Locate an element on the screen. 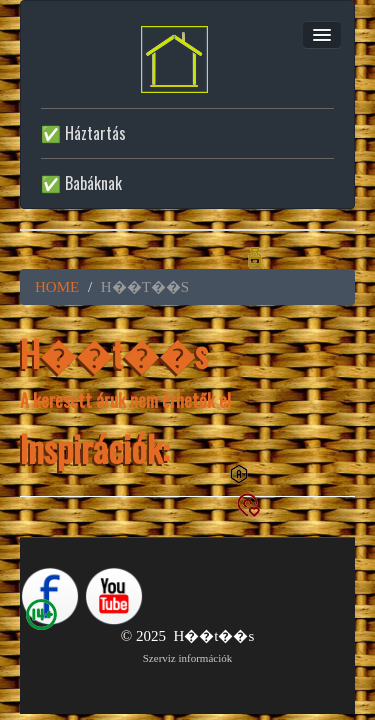 The image size is (375, 720). view vaccine or medication information is located at coordinates (255, 258).